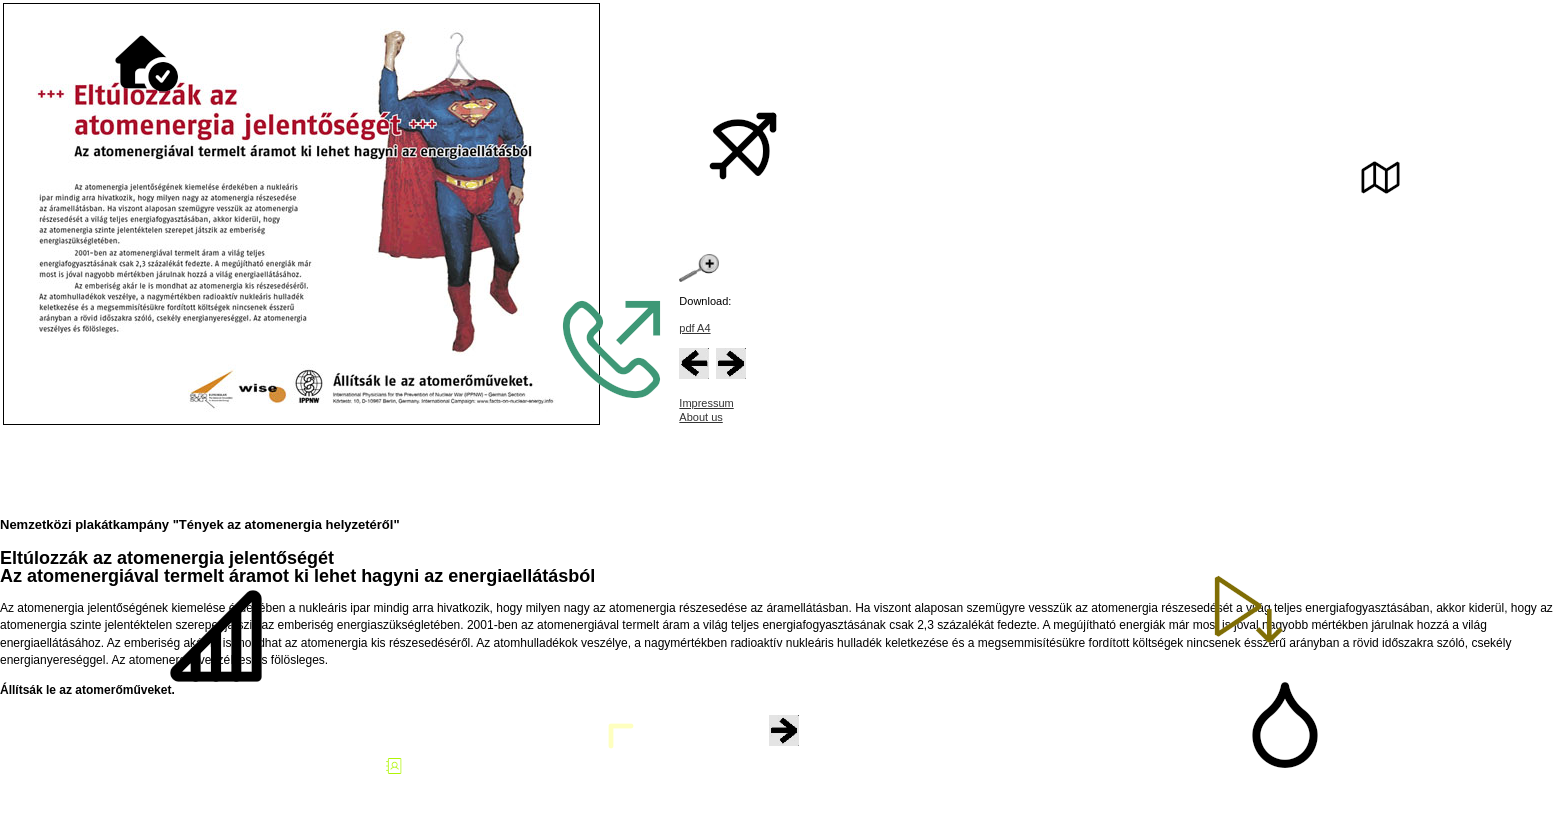  Describe the element at coordinates (611, 349) in the screenshot. I see `indicates an outgoing call was made` at that location.